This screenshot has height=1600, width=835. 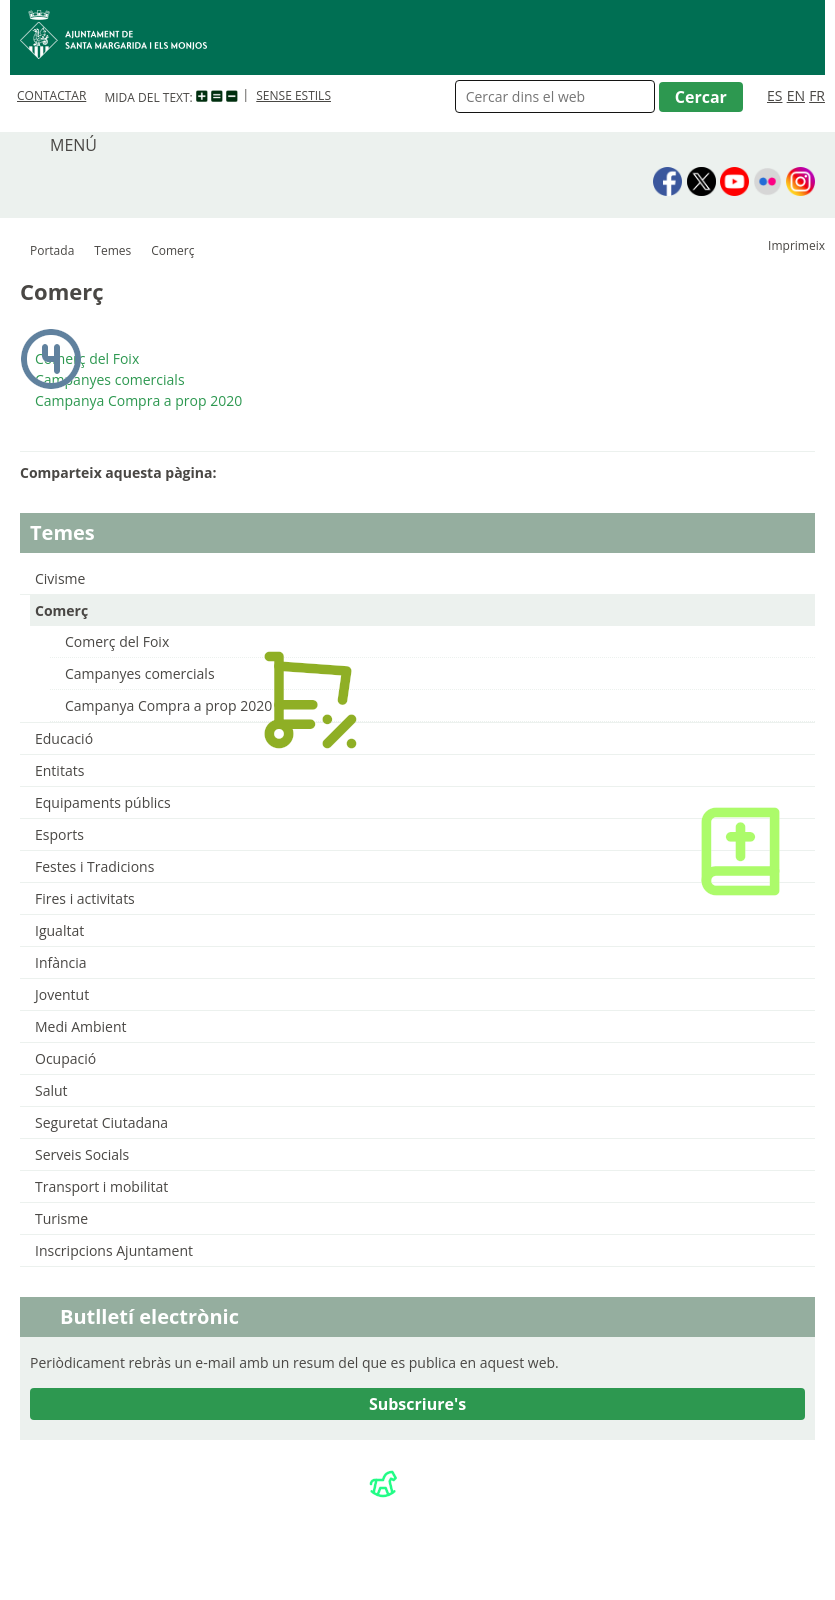 I want to click on step 4 in a multi-step process, so click(x=51, y=359).